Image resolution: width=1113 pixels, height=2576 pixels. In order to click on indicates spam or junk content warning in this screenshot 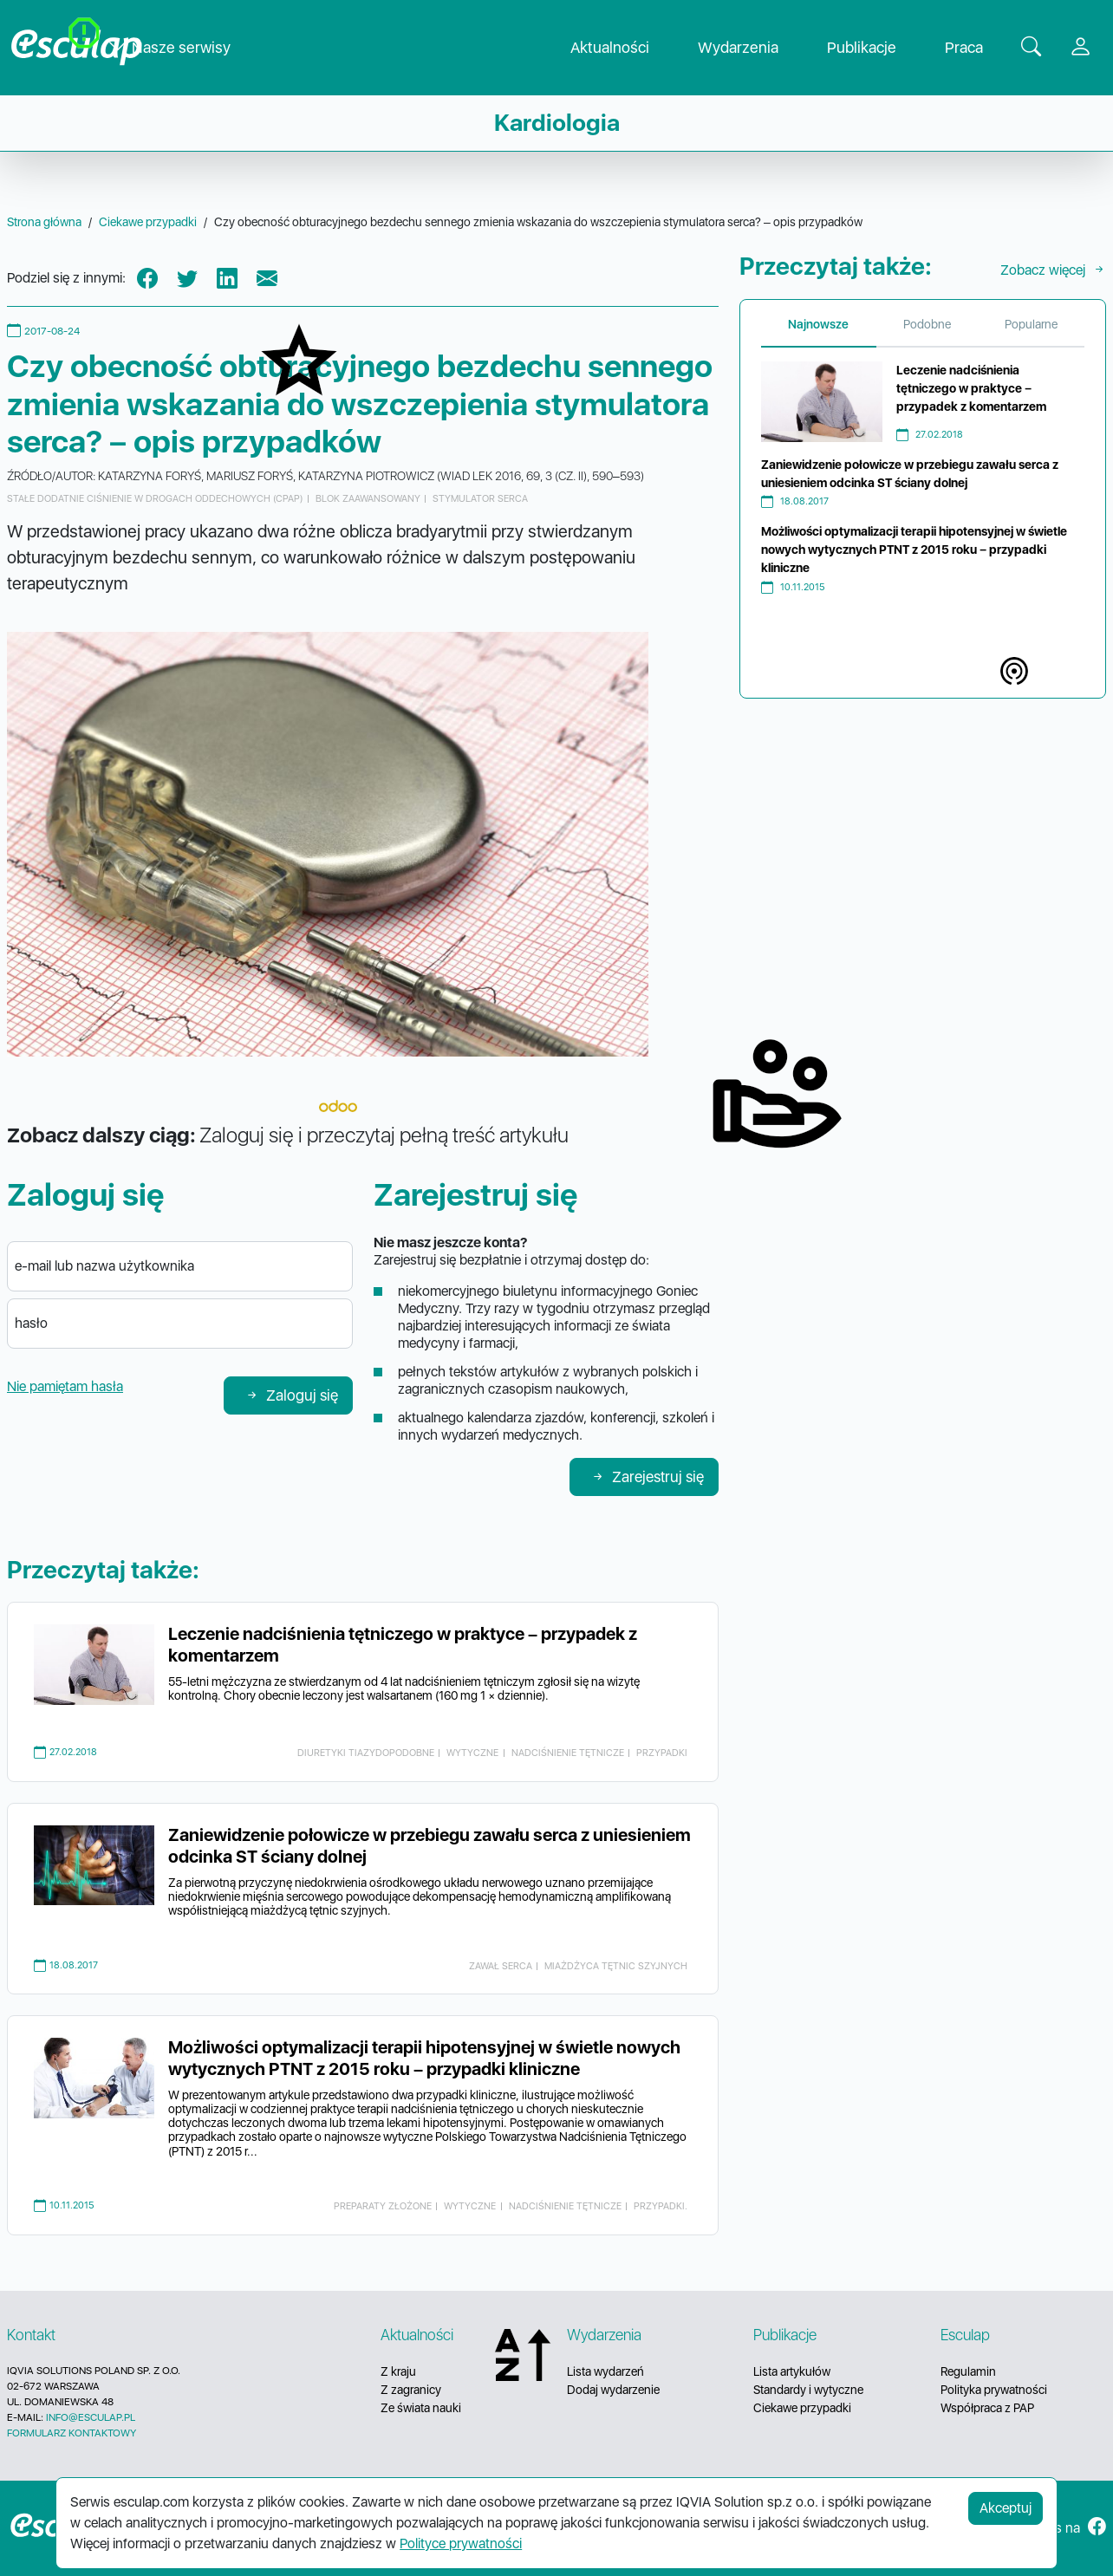, I will do `click(84, 33)`.